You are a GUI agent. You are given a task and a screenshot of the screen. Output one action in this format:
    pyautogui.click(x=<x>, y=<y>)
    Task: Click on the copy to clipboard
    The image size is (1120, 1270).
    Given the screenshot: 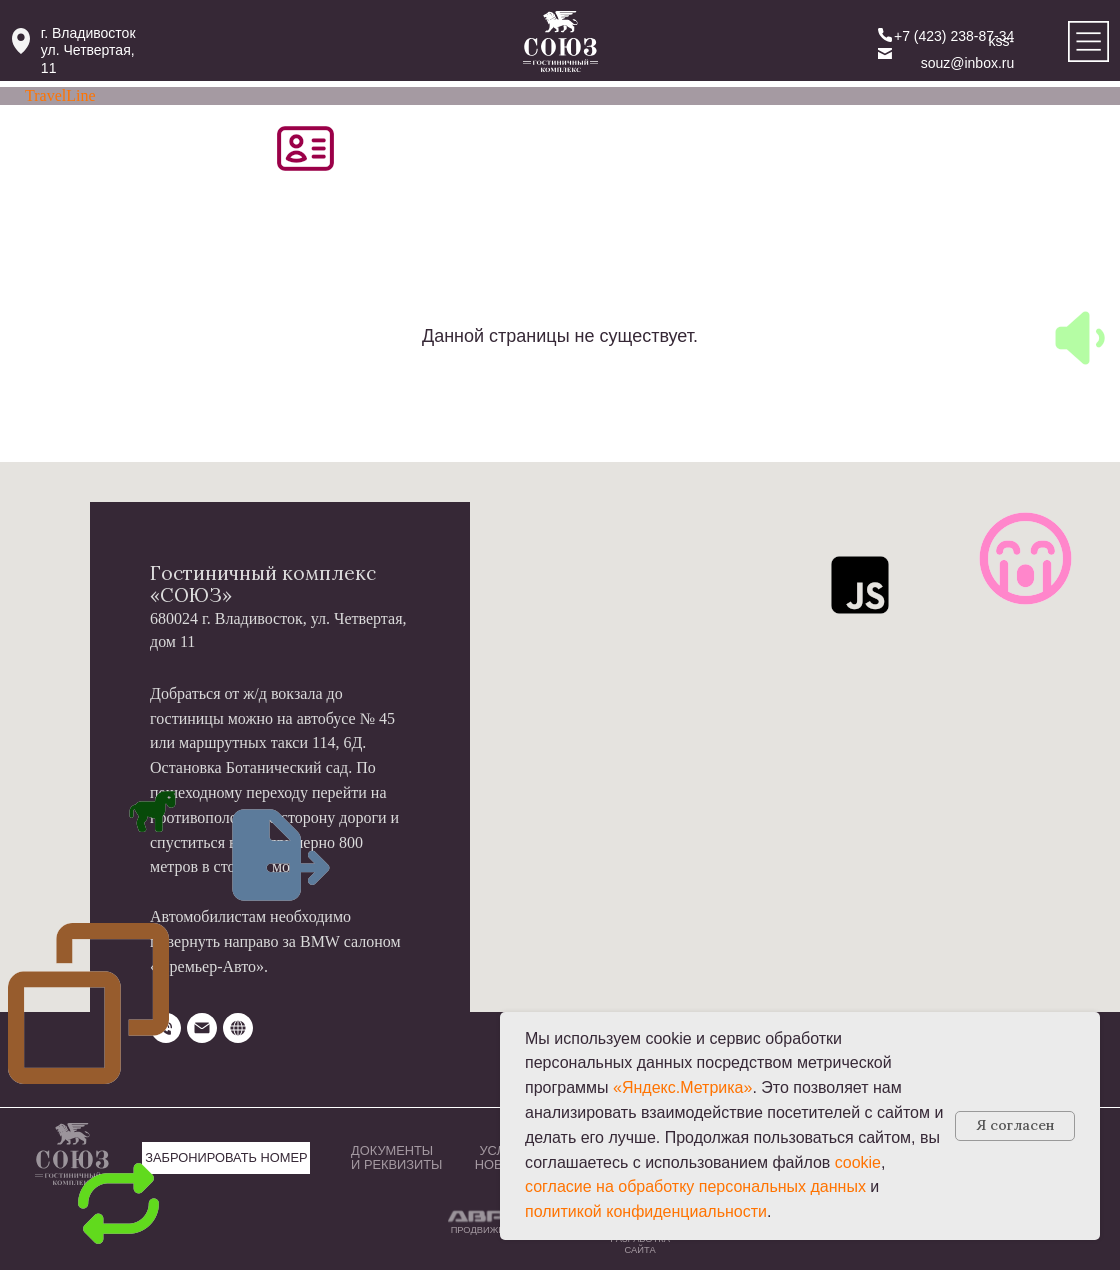 What is the action you would take?
    pyautogui.click(x=88, y=1003)
    